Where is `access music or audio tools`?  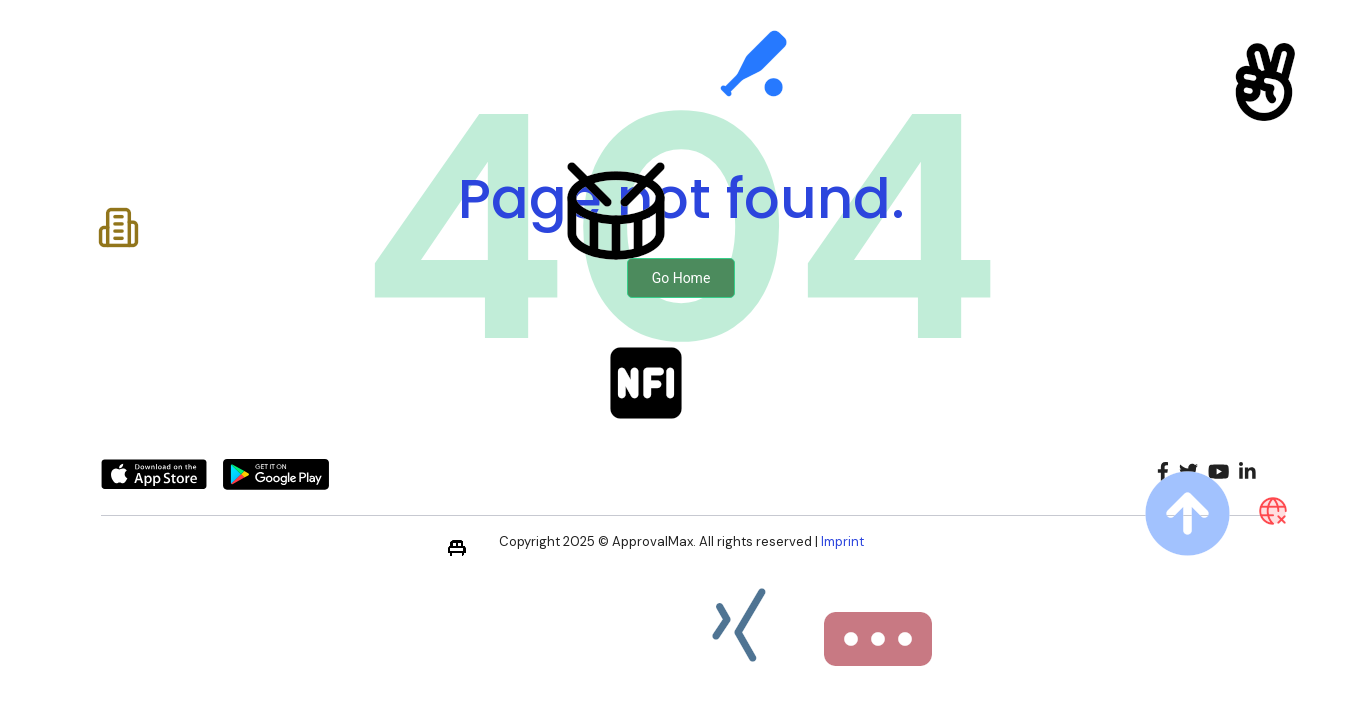 access music or audio tools is located at coordinates (616, 211).